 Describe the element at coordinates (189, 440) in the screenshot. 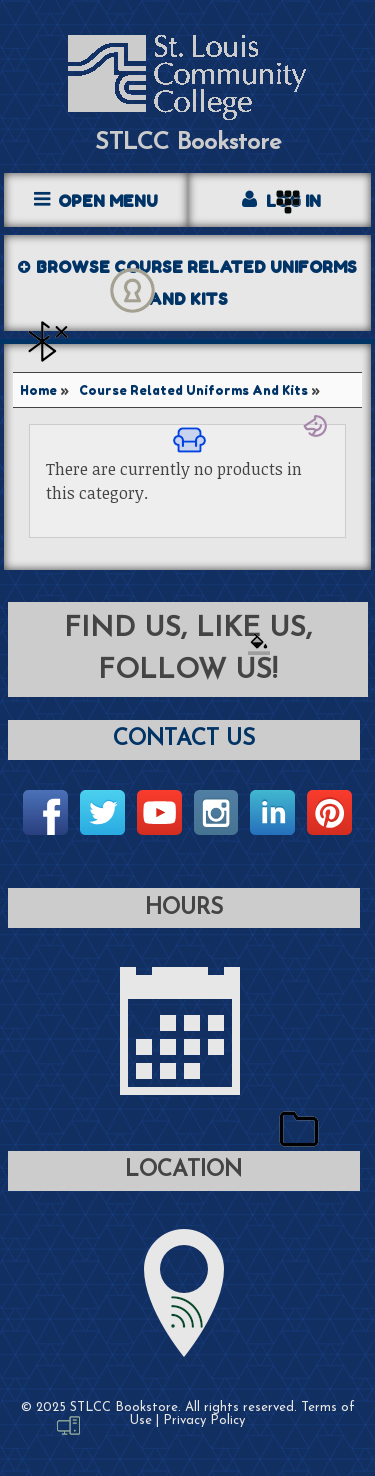

I see `browse furniture or home decor items` at that location.